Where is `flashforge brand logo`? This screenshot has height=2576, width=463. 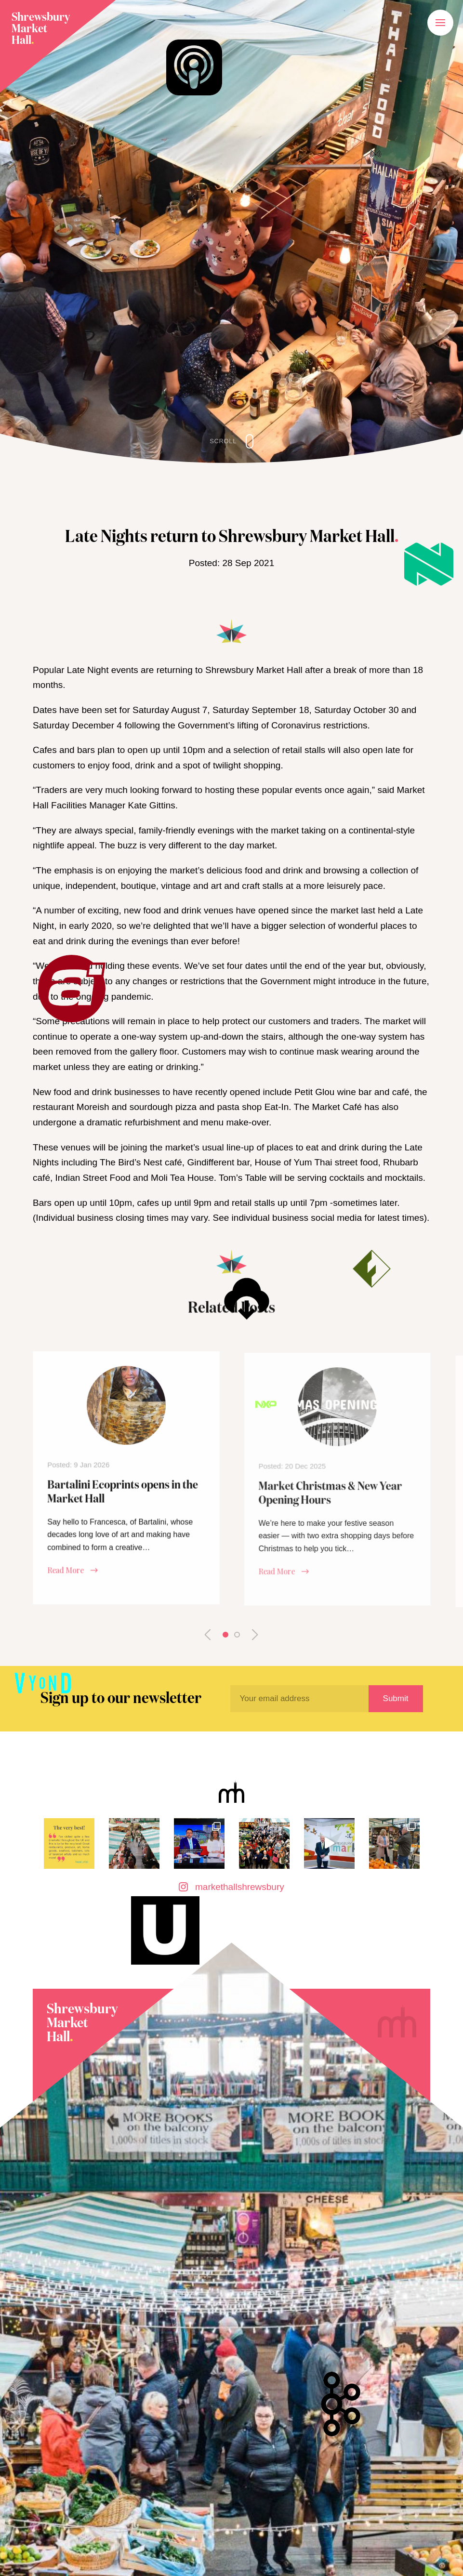
flashforge brand logo is located at coordinates (371, 1268).